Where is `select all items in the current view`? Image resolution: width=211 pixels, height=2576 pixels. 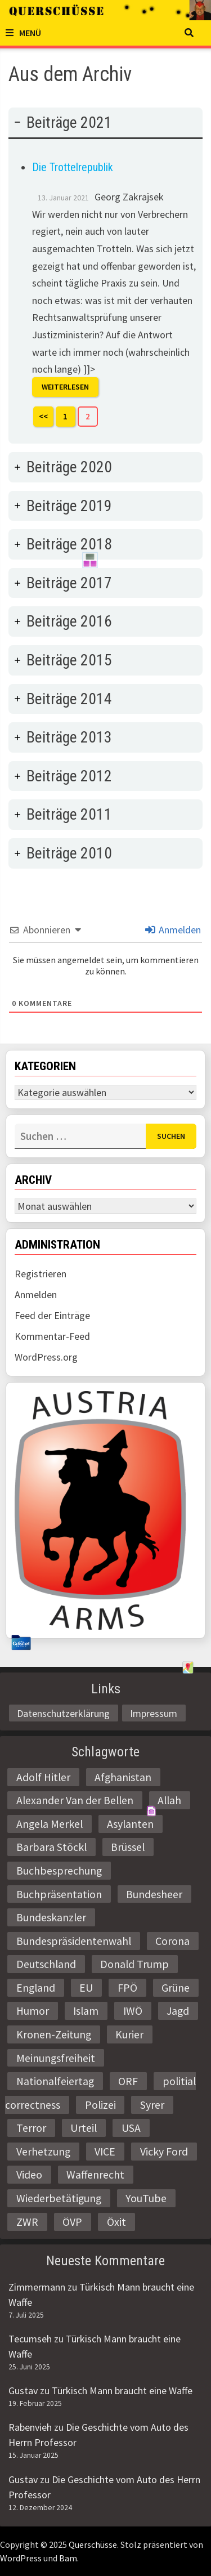
select all items in the current view is located at coordinates (90, 560).